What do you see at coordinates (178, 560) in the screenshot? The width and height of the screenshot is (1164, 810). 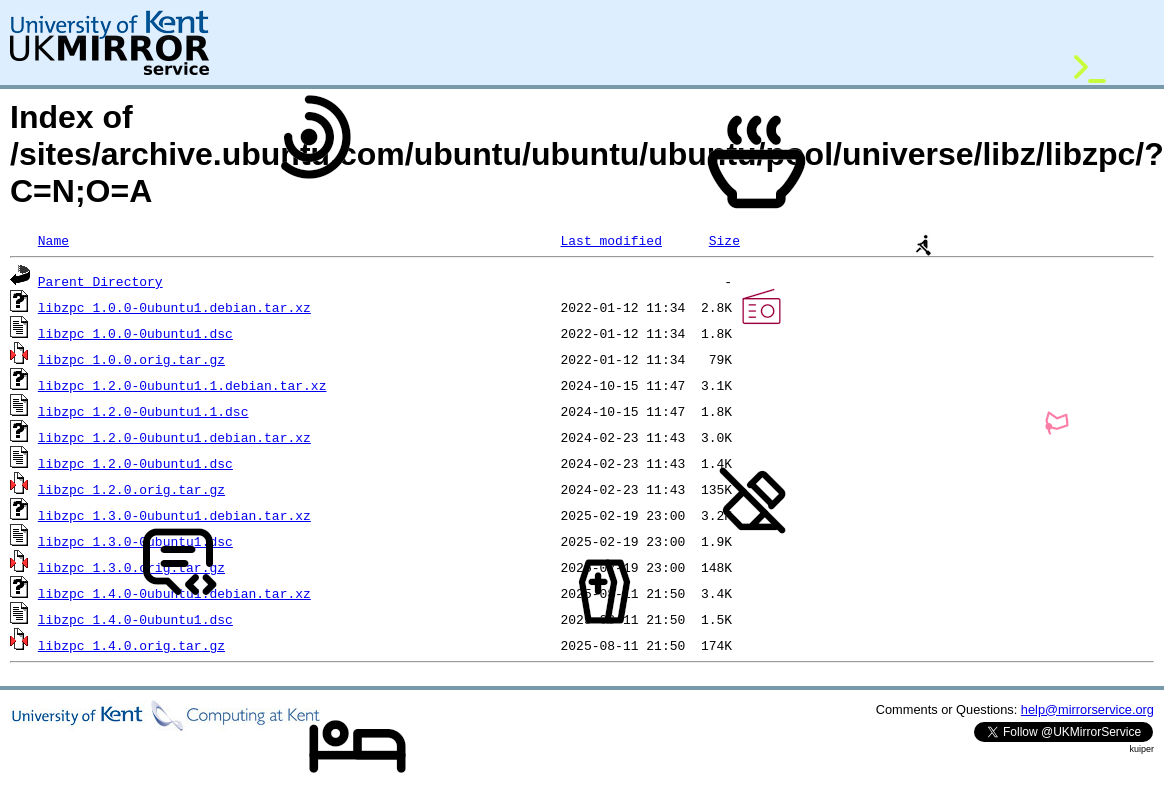 I see `view code snippets in messages` at bounding box center [178, 560].